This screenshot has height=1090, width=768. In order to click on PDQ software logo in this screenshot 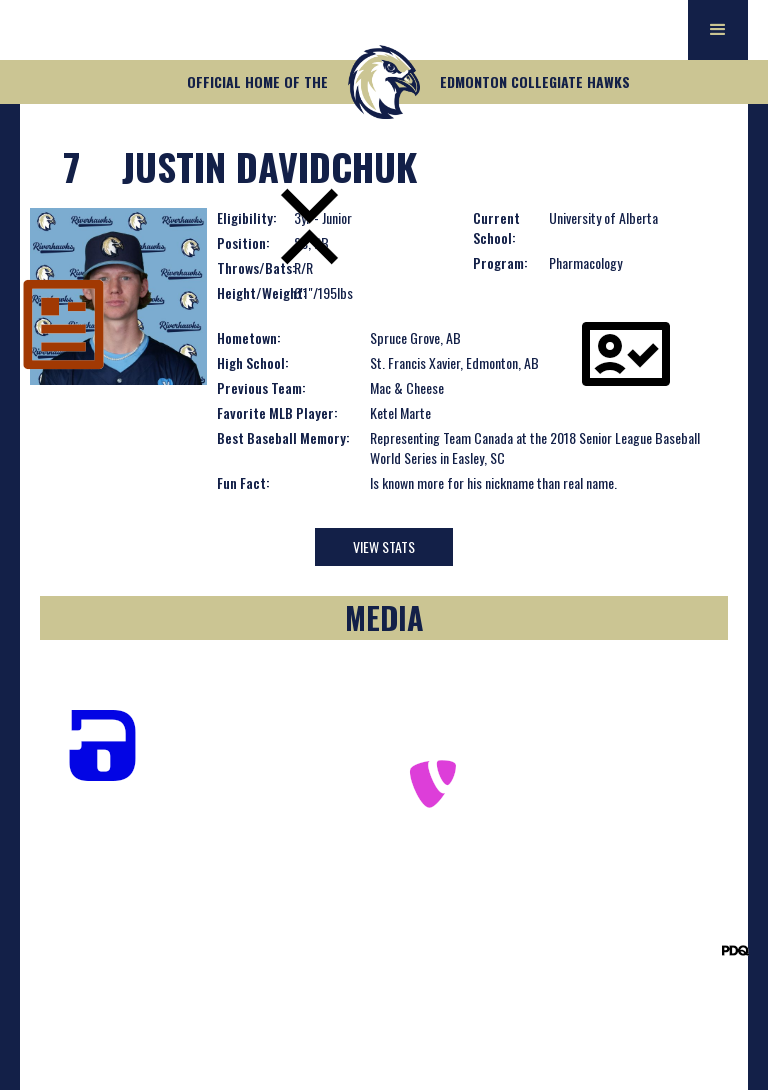, I will do `click(735, 950)`.